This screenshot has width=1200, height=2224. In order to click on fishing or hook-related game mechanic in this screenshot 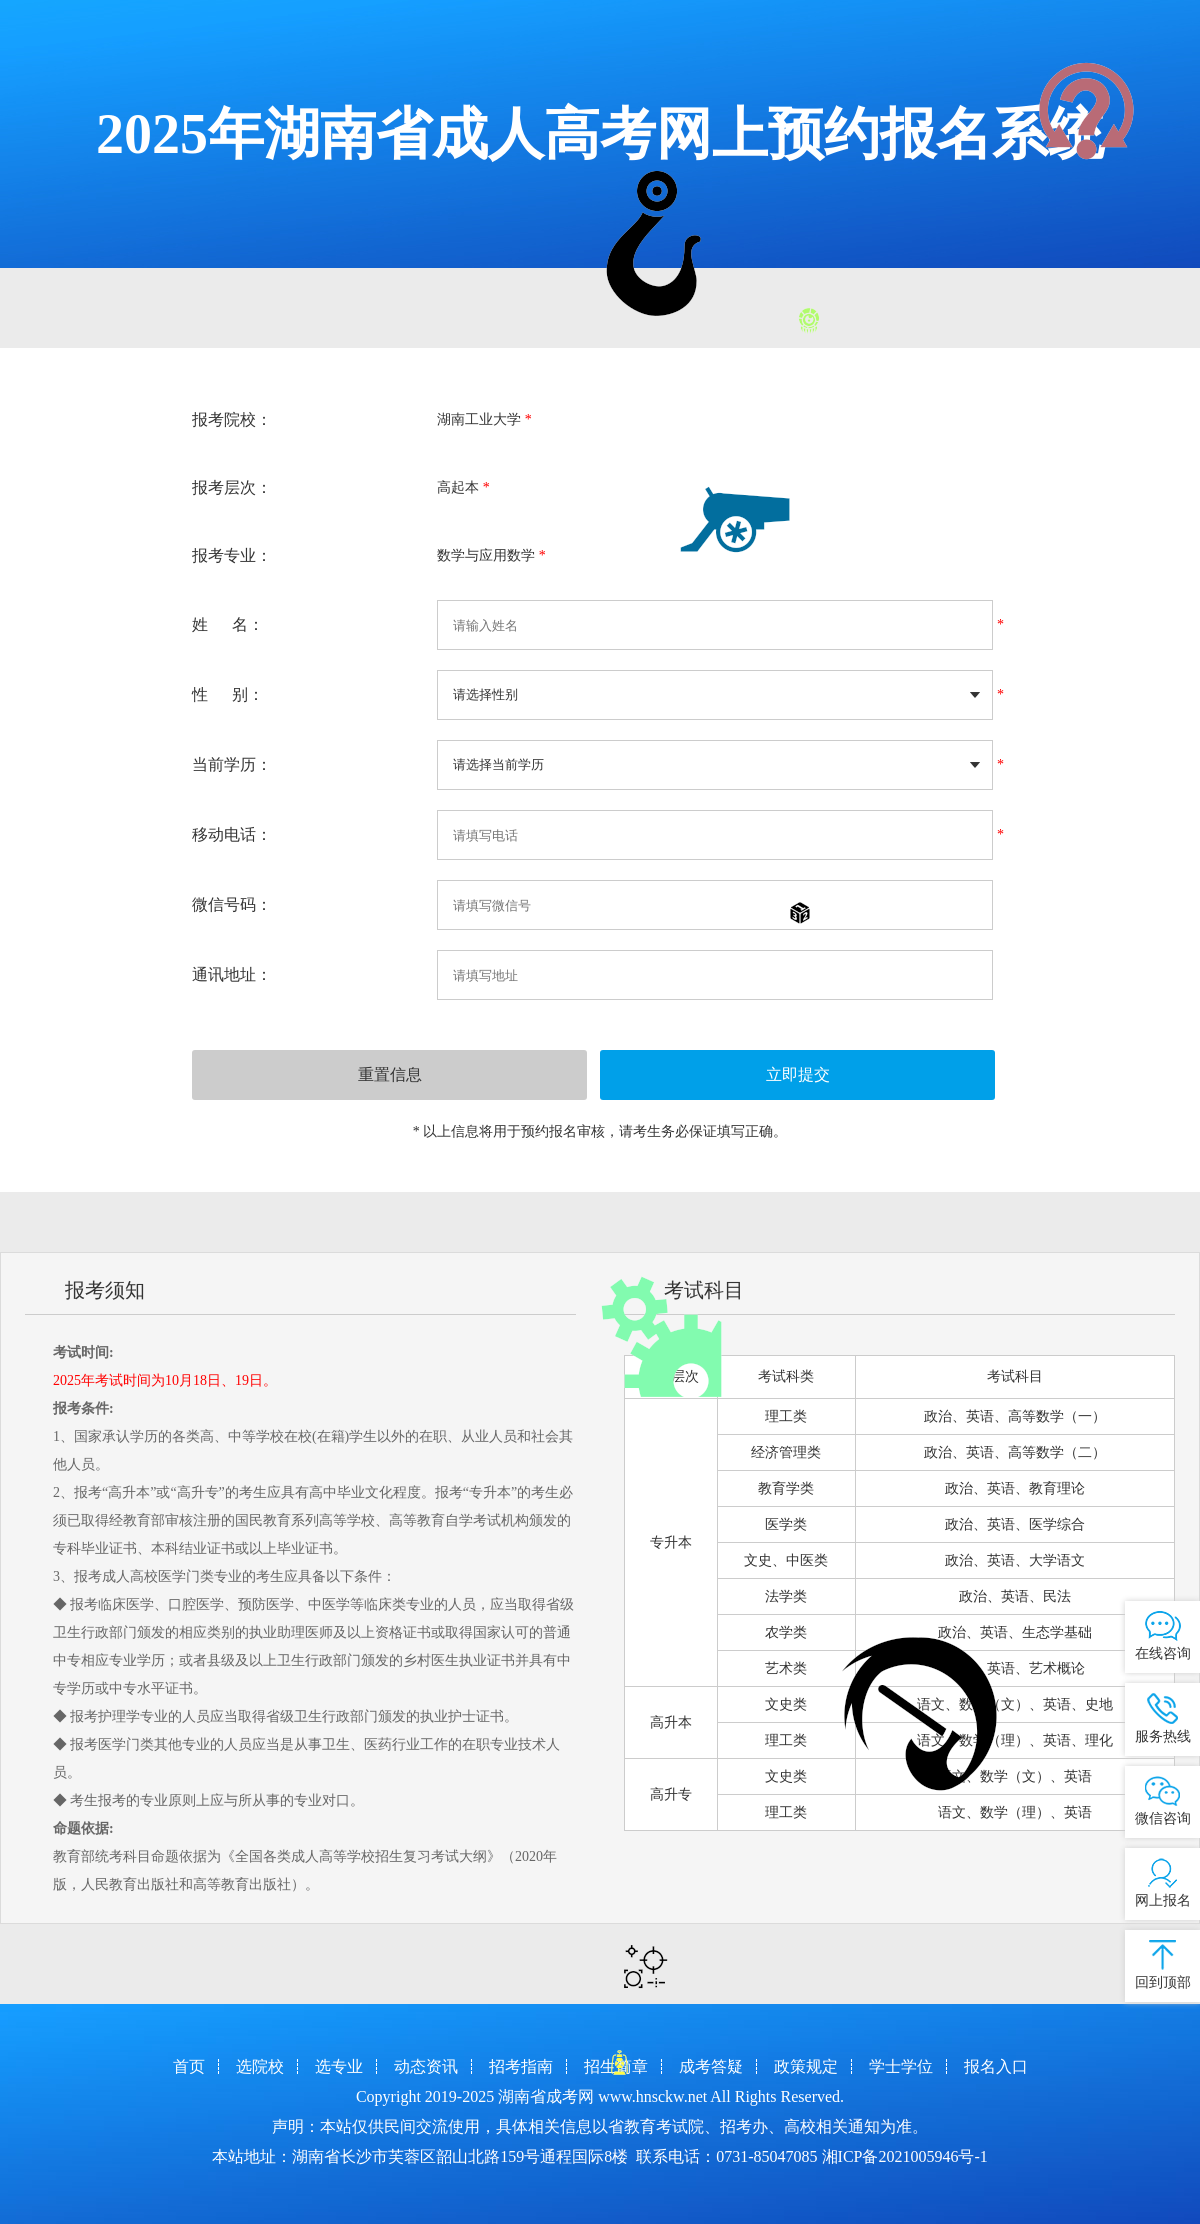, I will do `click(654, 244)`.